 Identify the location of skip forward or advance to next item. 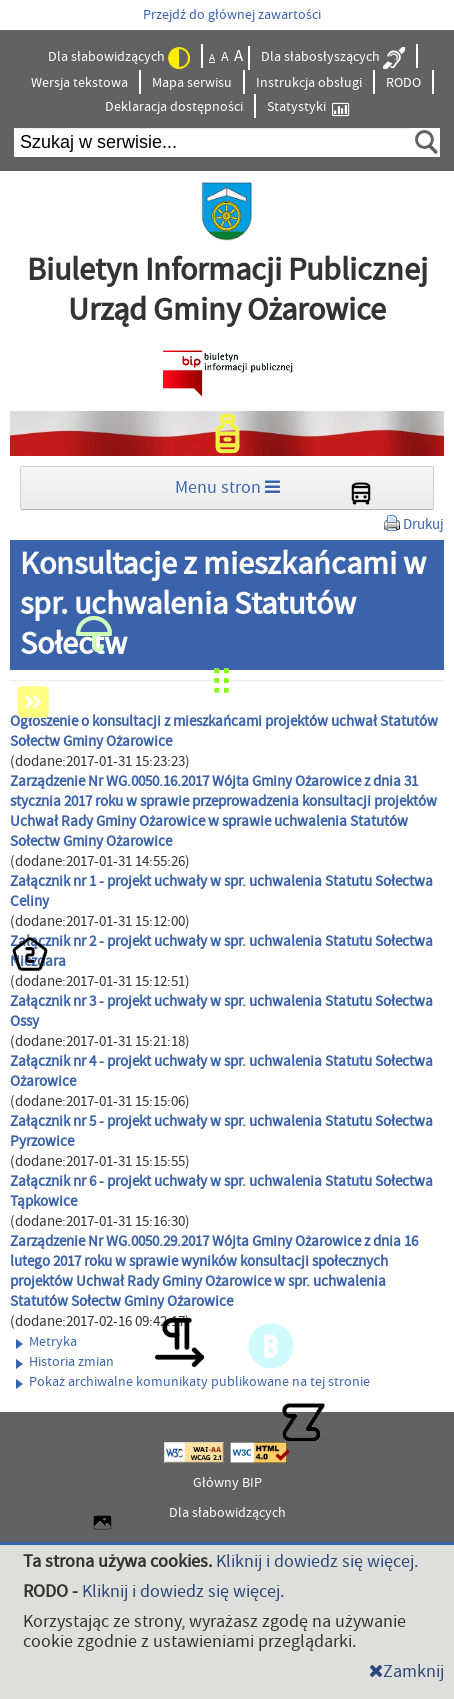
(33, 702).